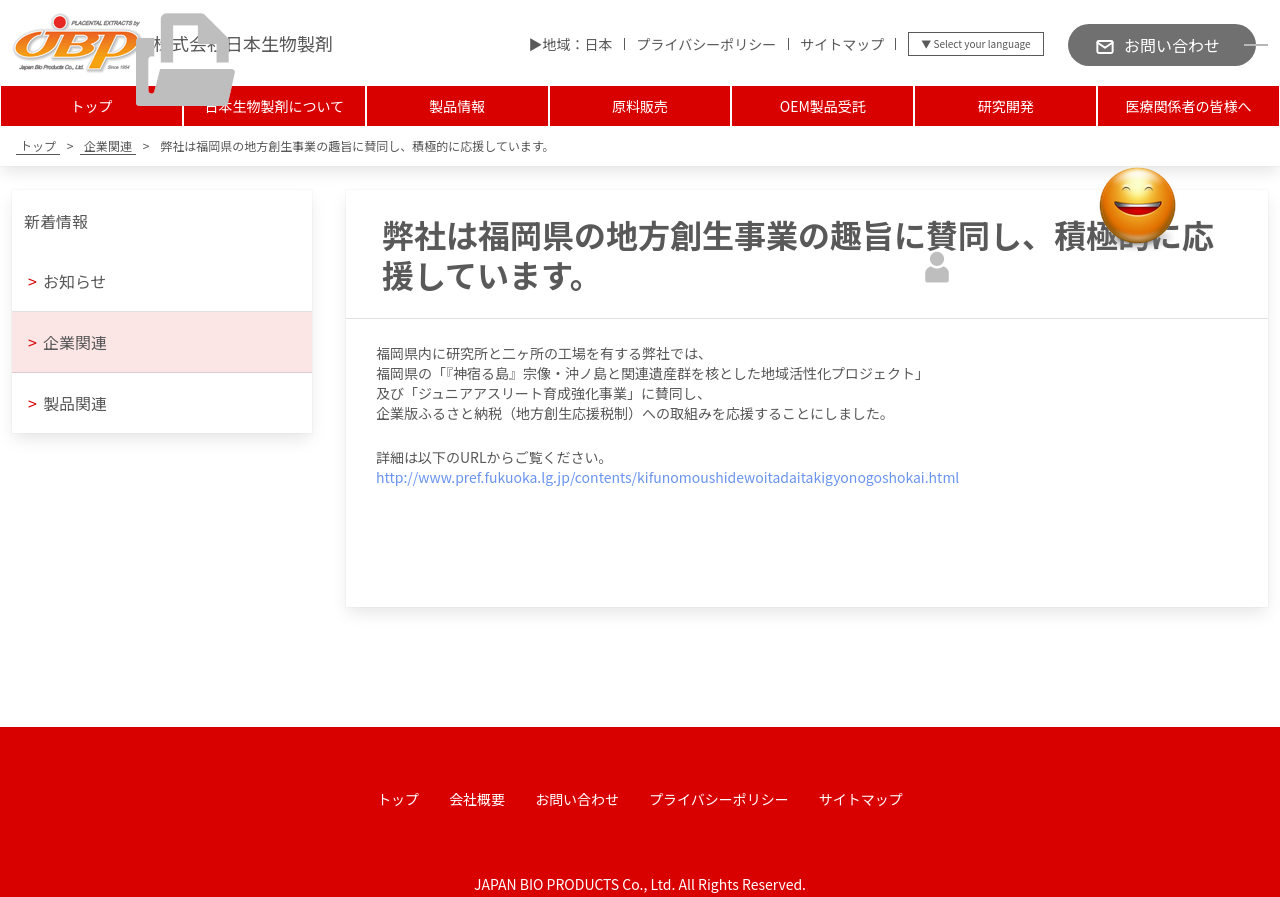 This screenshot has height=897, width=1280. I want to click on open a document from files, so click(185, 56).